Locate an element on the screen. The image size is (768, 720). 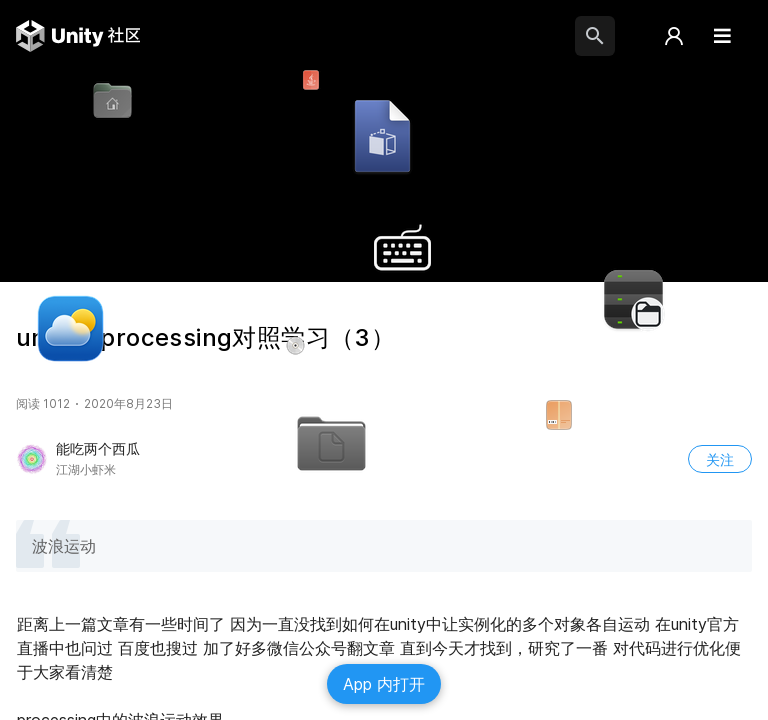
access DVD-RAM drive or disc is located at coordinates (295, 345).